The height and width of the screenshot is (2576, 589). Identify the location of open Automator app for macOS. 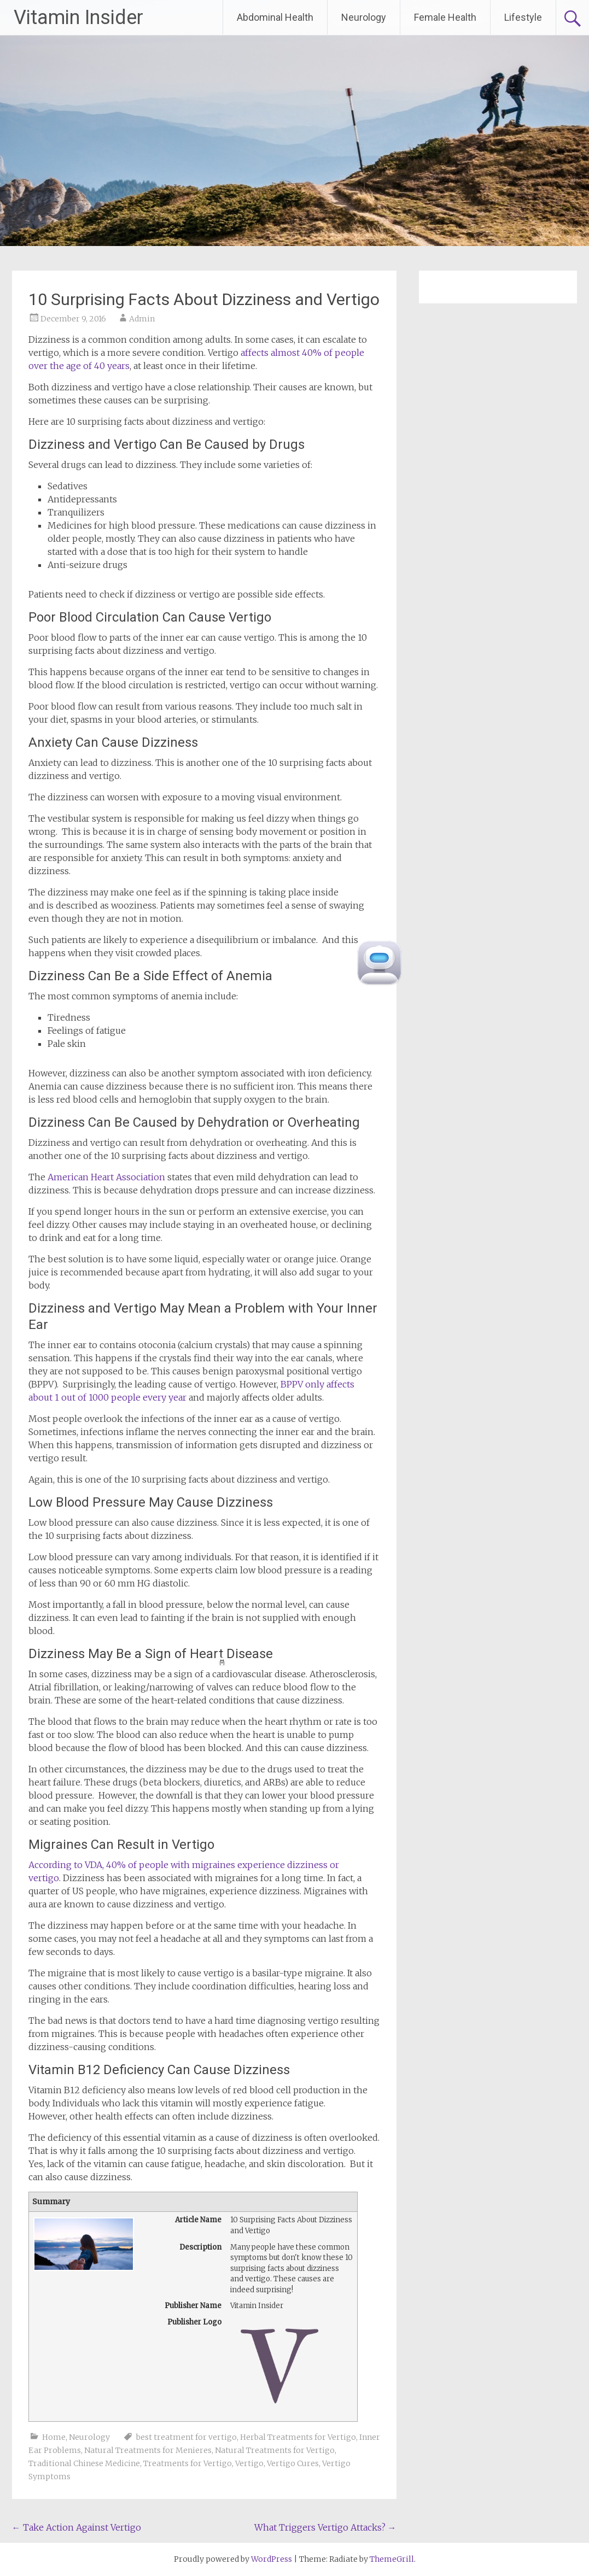
(379, 962).